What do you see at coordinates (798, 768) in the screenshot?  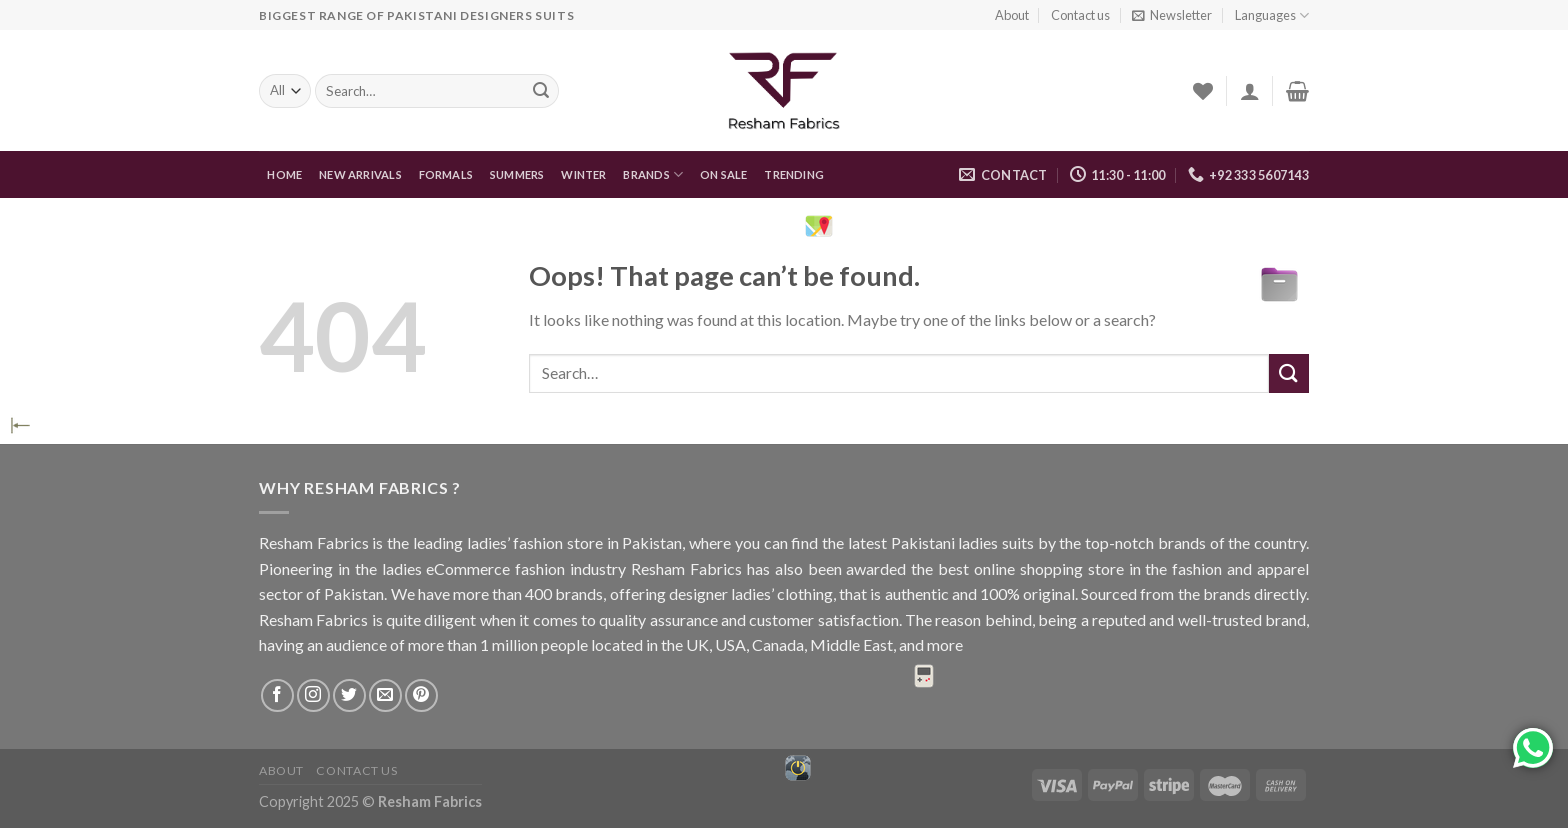 I see `configure wake-on-lan network settings` at bounding box center [798, 768].